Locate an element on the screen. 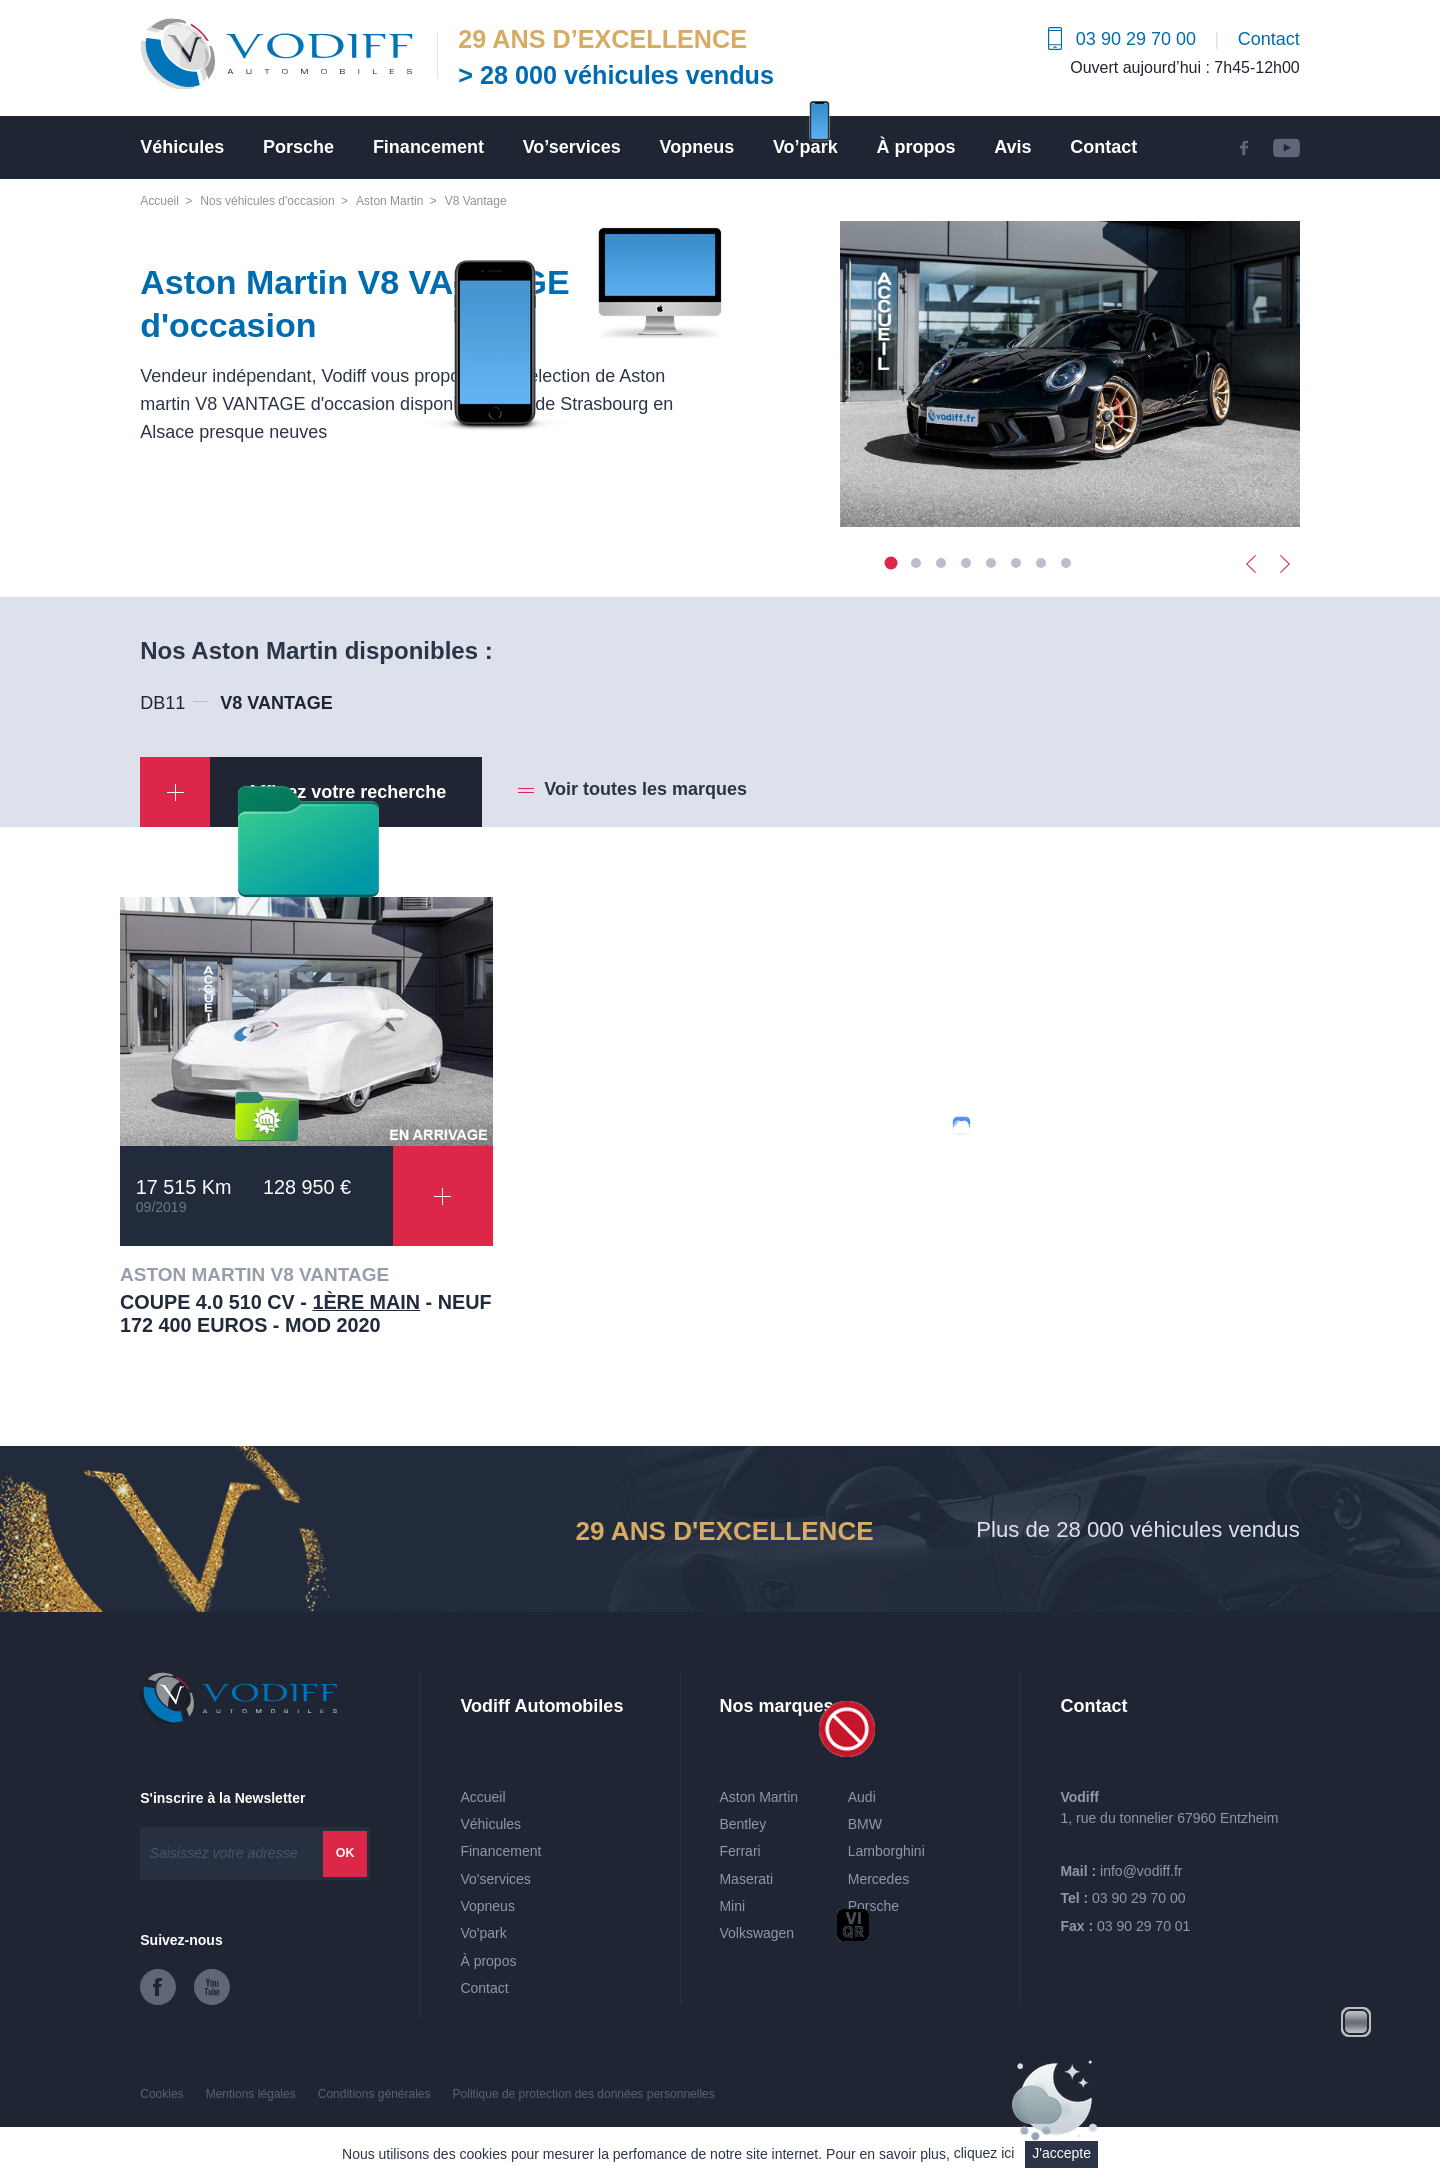  represents this mac in system preferences or network settings is located at coordinates (660, 265).